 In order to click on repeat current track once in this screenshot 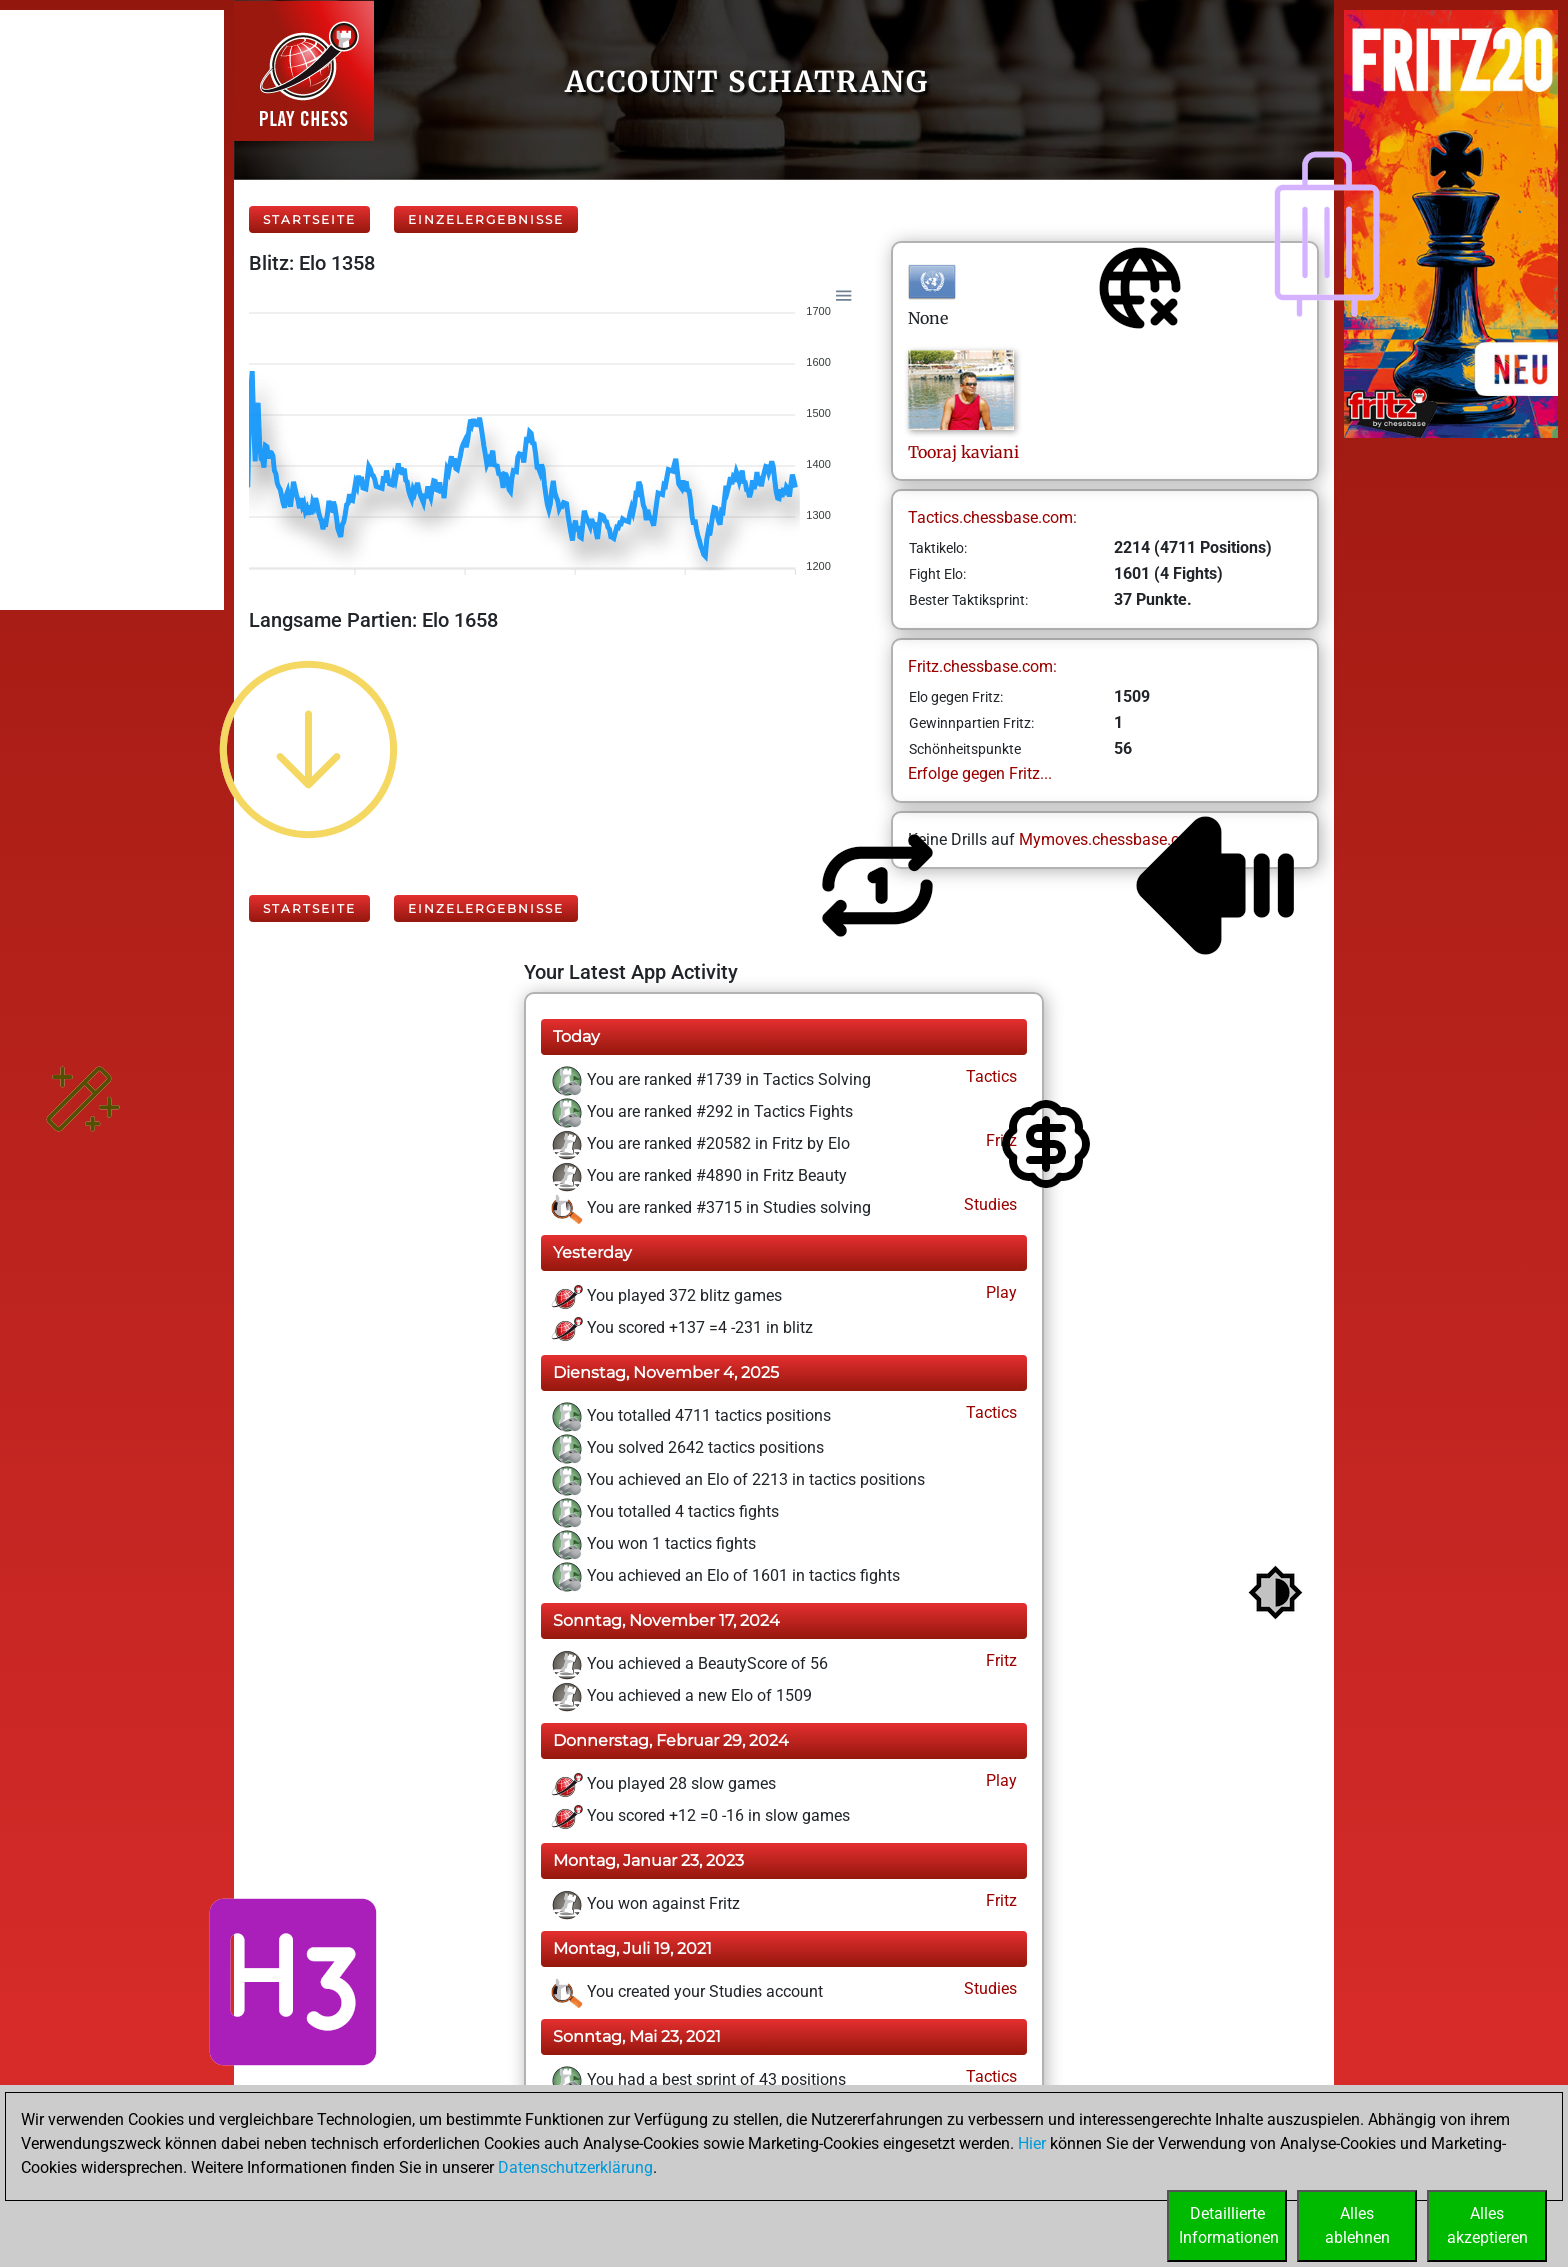, I will do `click(877, 885)`.